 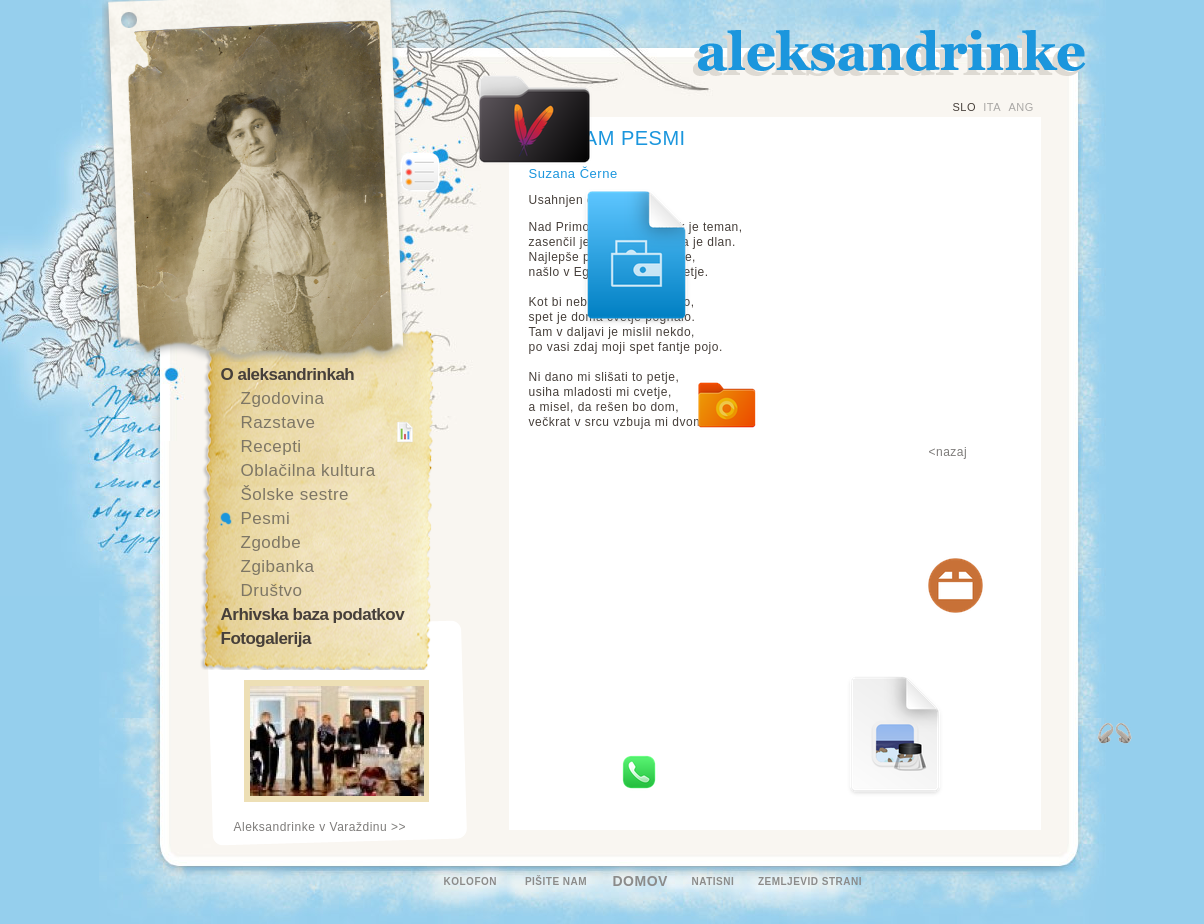 What do you see at coordinates (534, 122) in the screenshot?
I see `open maven project folder` at bounding box center [534, 122].